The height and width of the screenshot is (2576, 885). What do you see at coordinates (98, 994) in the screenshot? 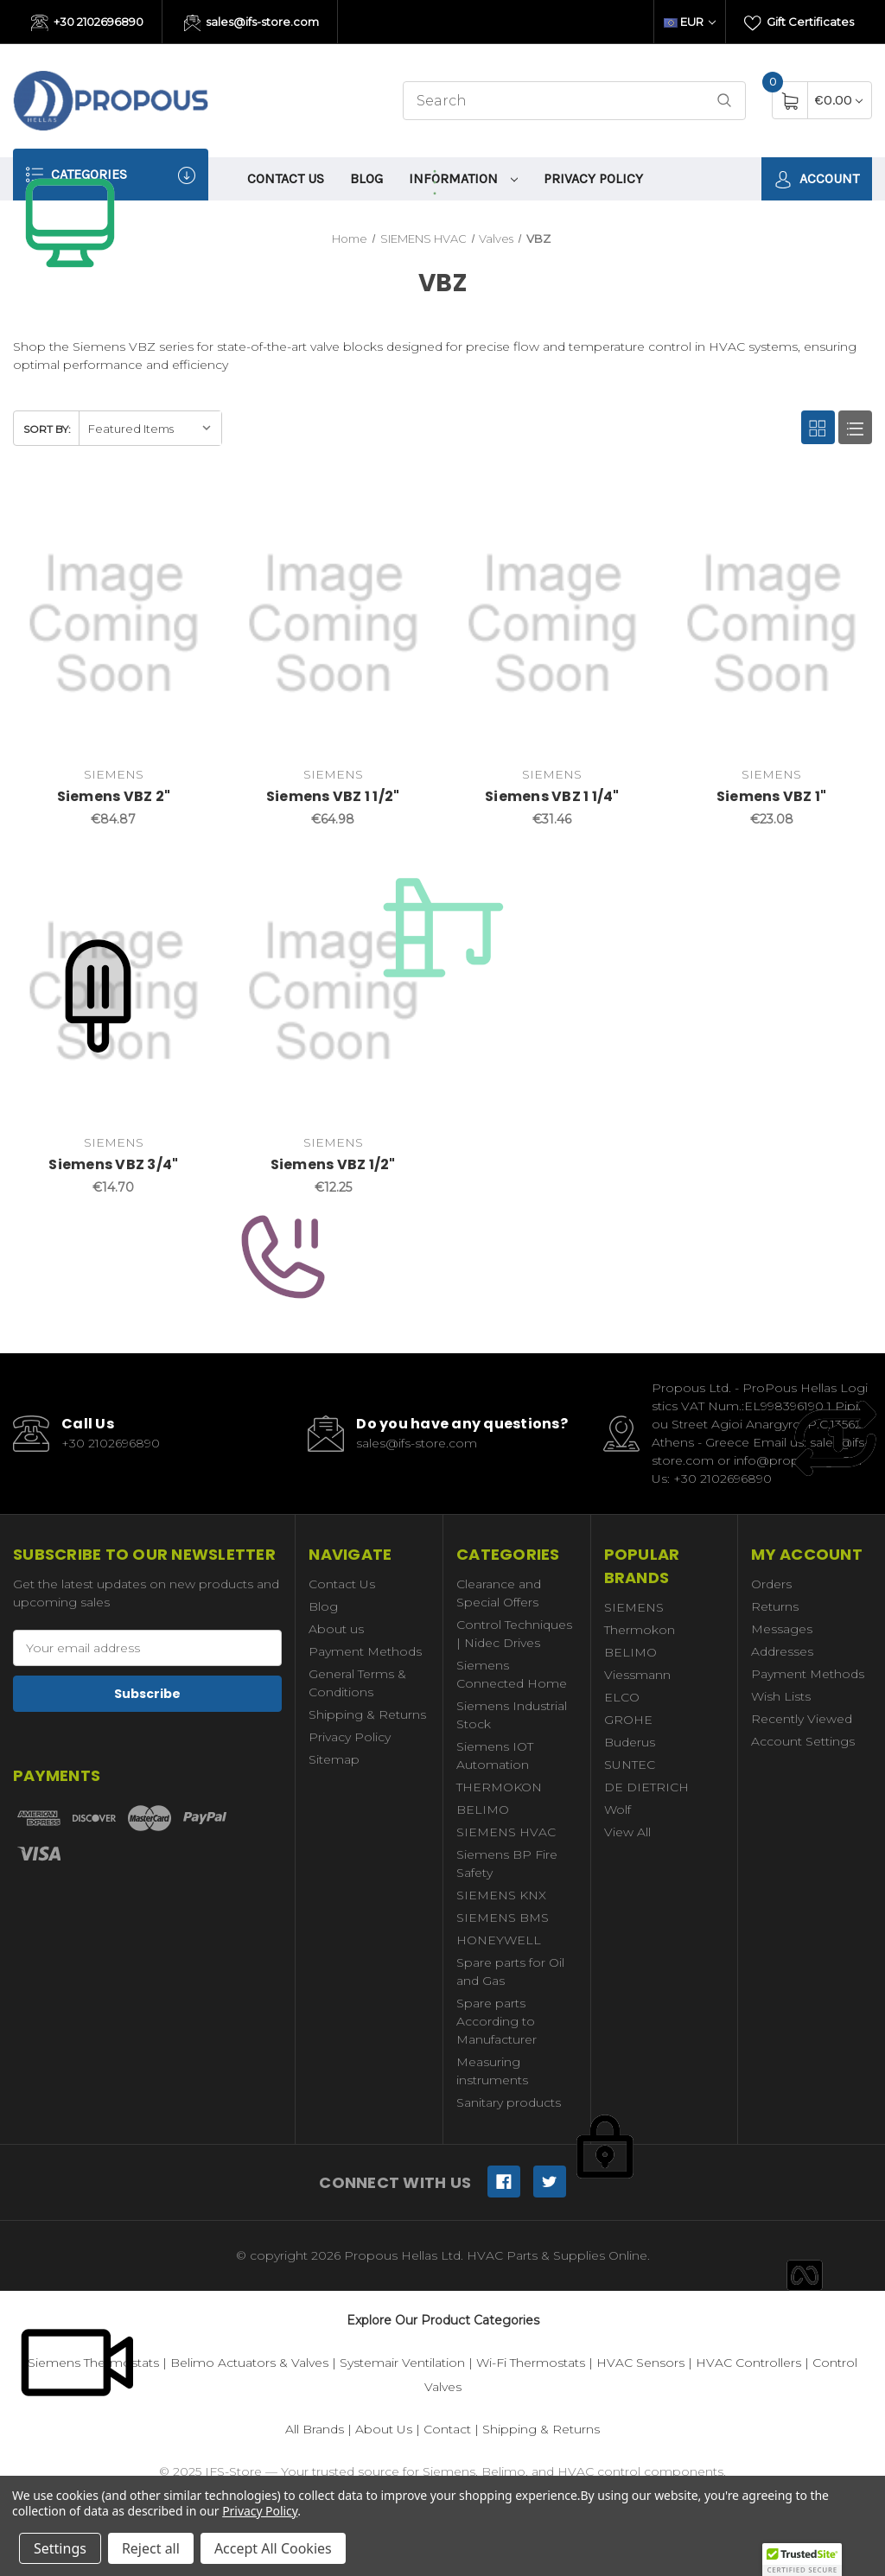
I see `access dessert or frozen treats category` at bounding box center [98, 994].